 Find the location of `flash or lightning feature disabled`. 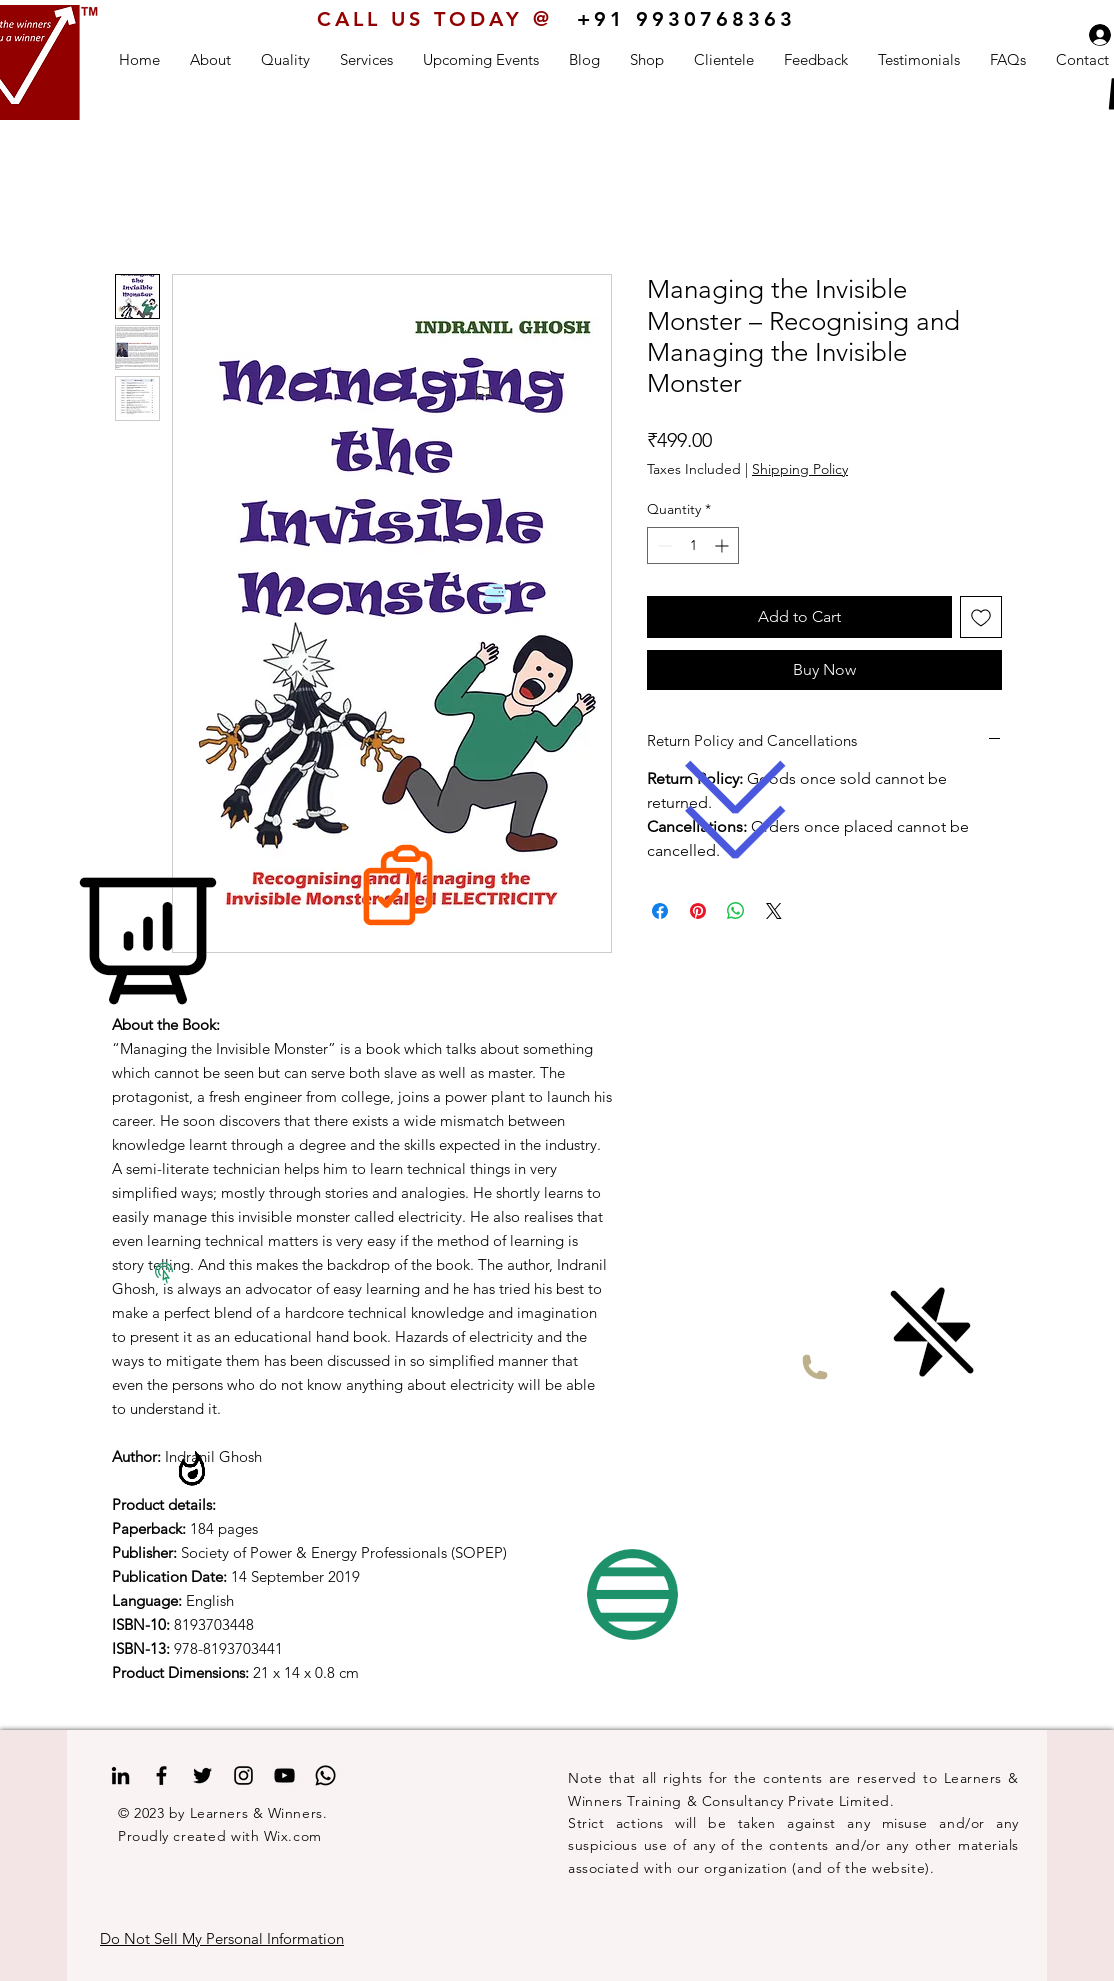

flash or lightning feature disabled is located at coordinates (932, 1332).